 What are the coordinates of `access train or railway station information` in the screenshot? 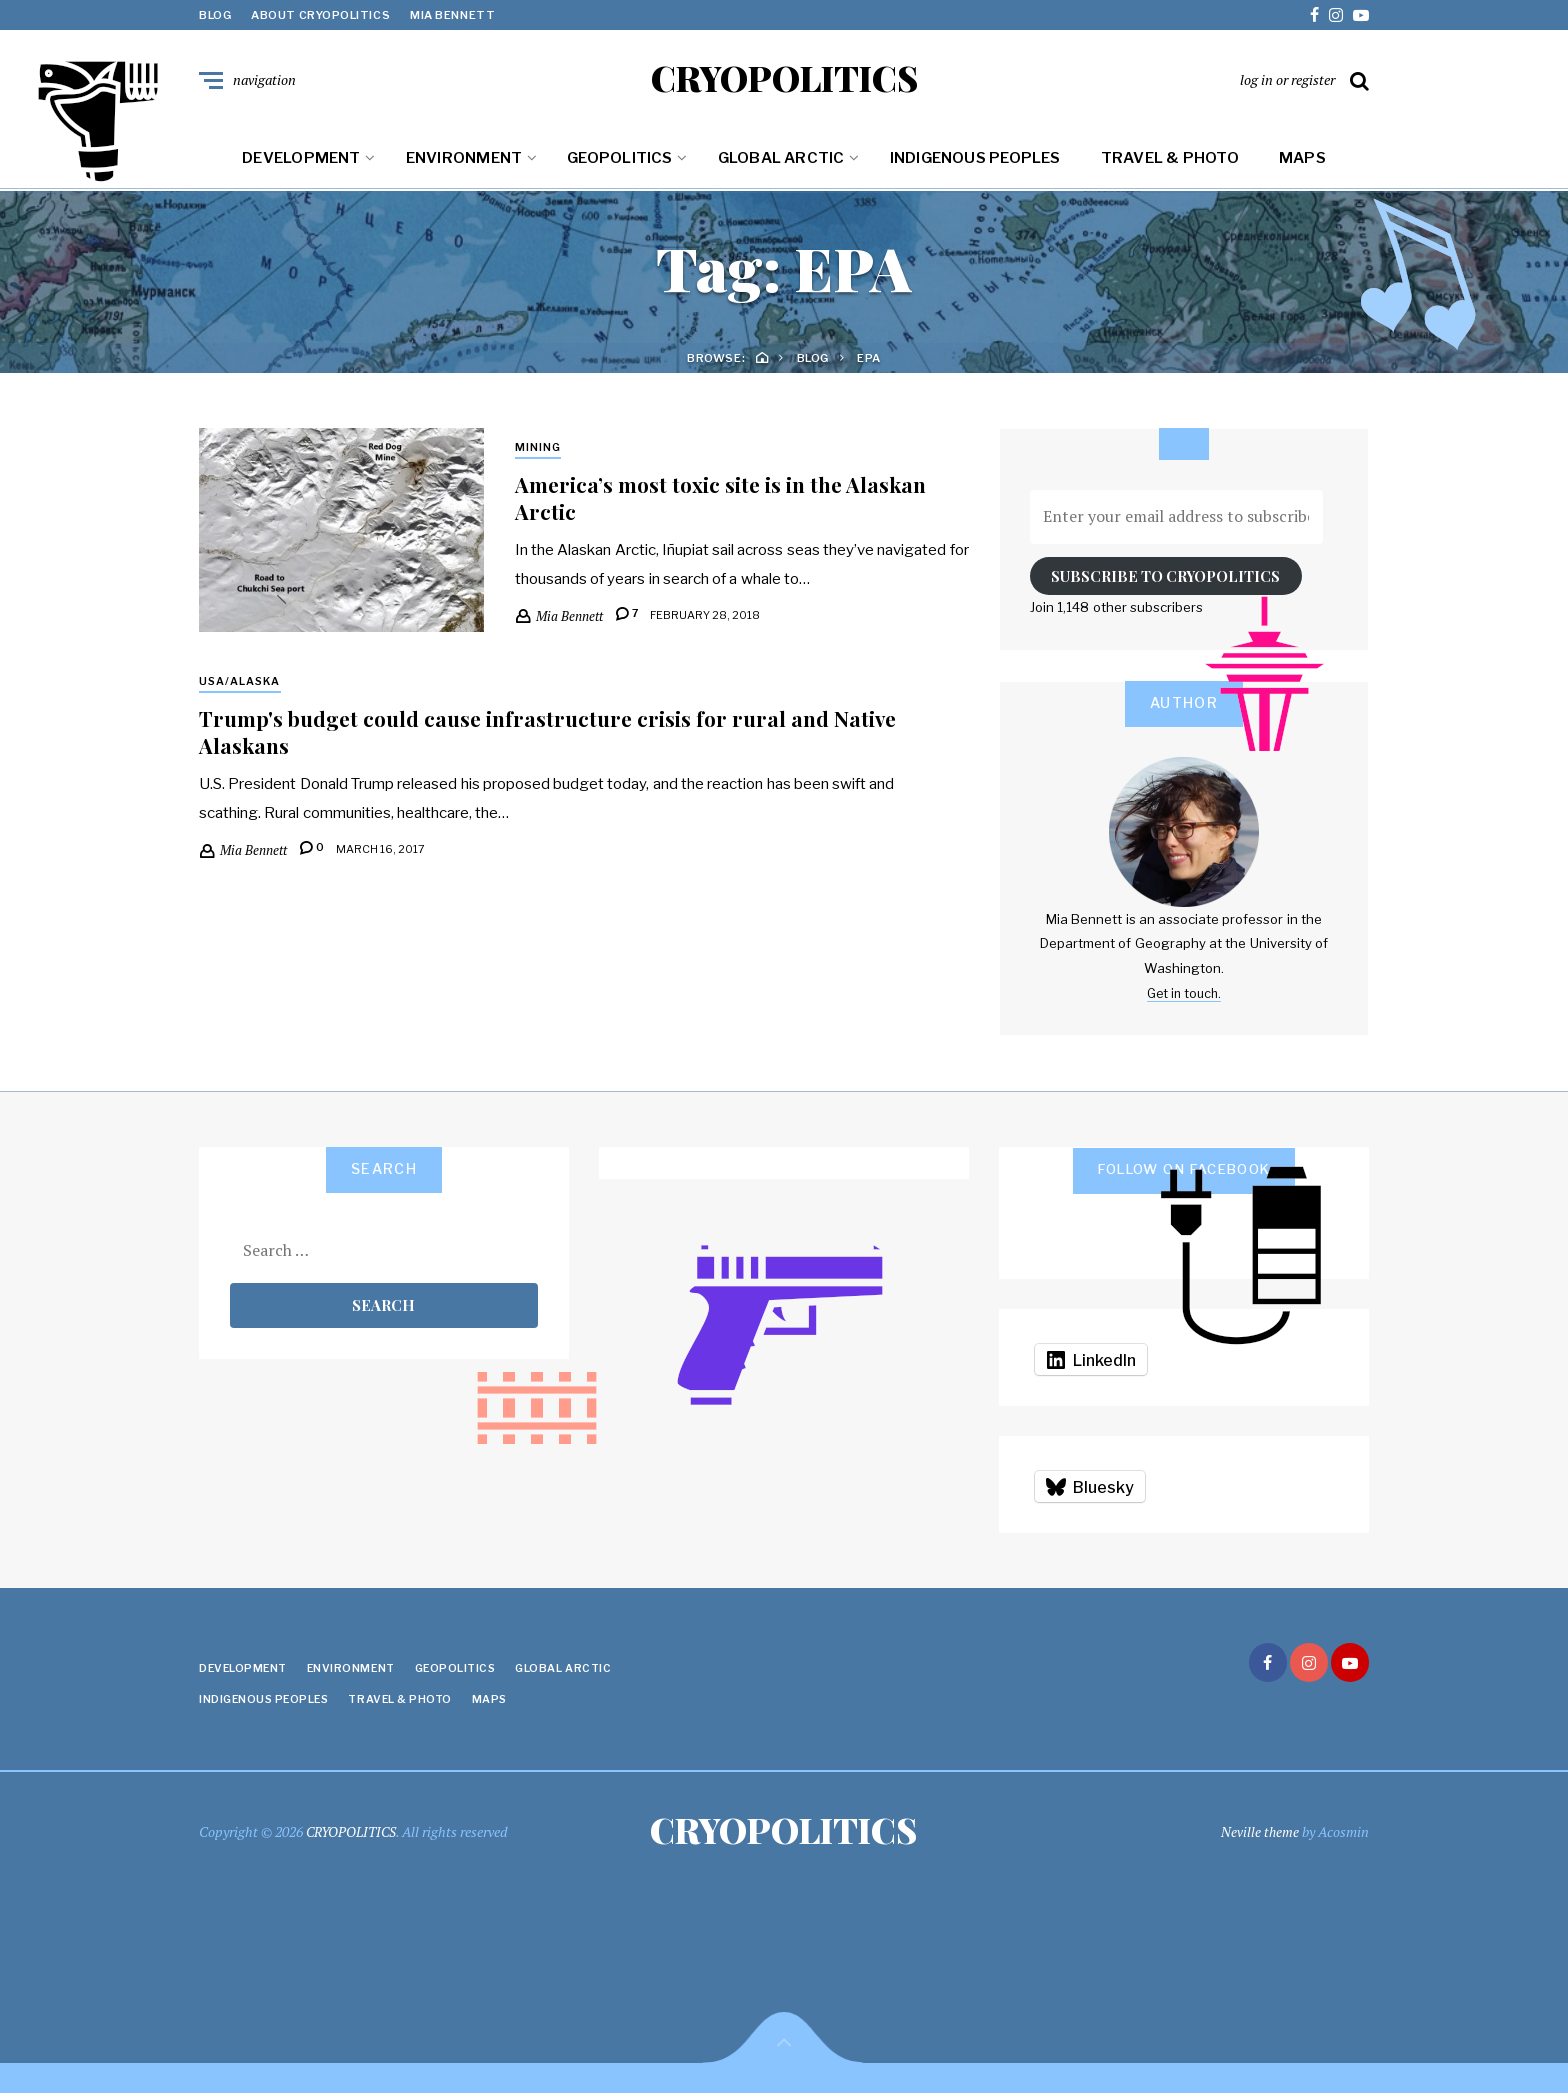 It's located at (537, 1408).